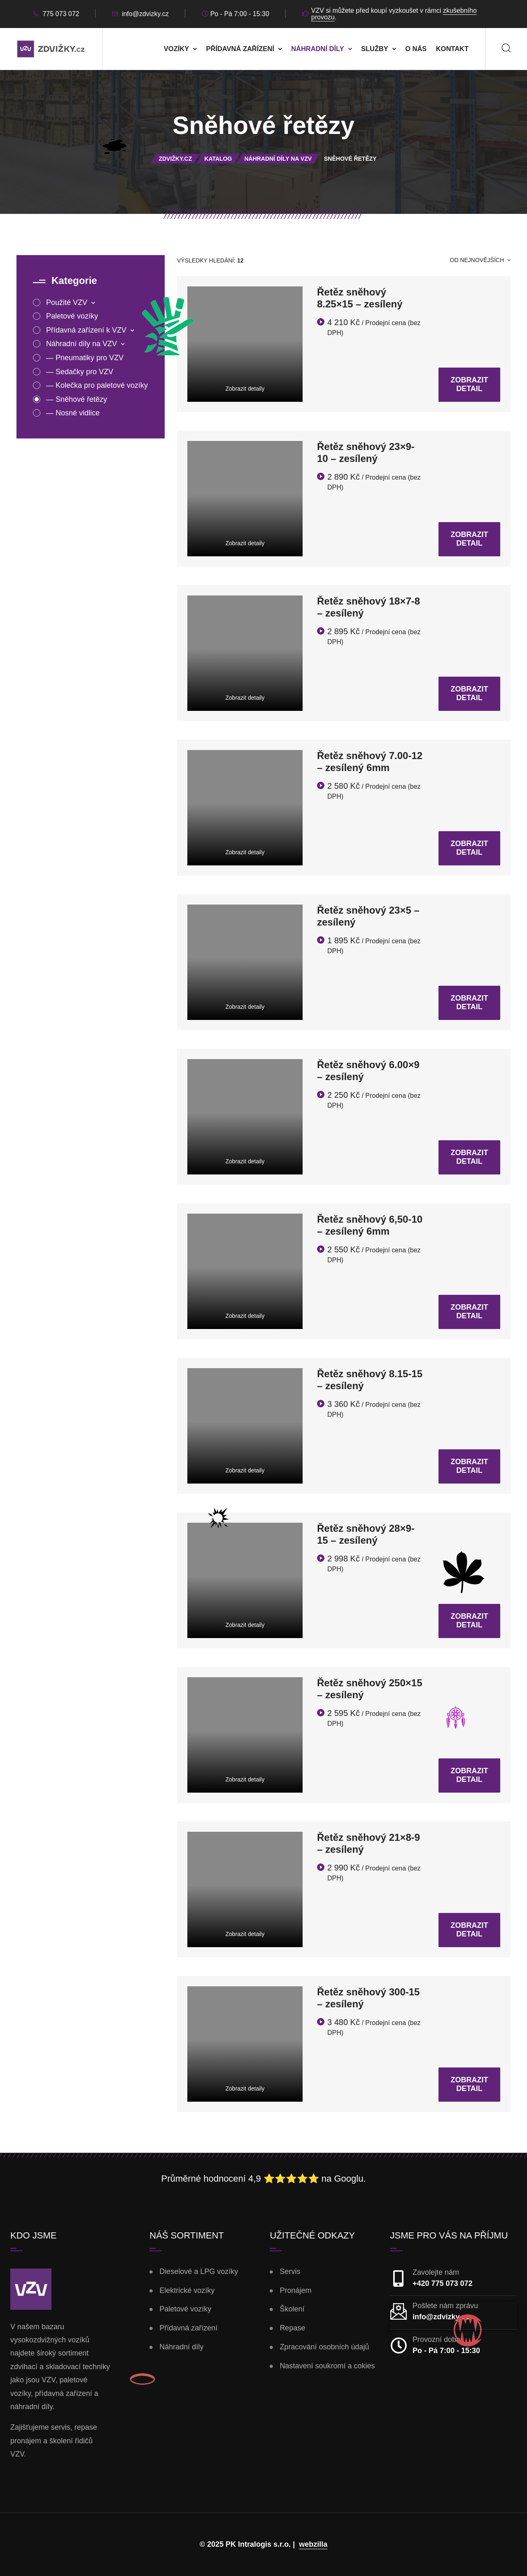 This screenshot has height=2576, width=527. Describe the element at coordinates (114, 145) in the screenshot. I see `indicates a spill or hazard in a game environment` at that location.